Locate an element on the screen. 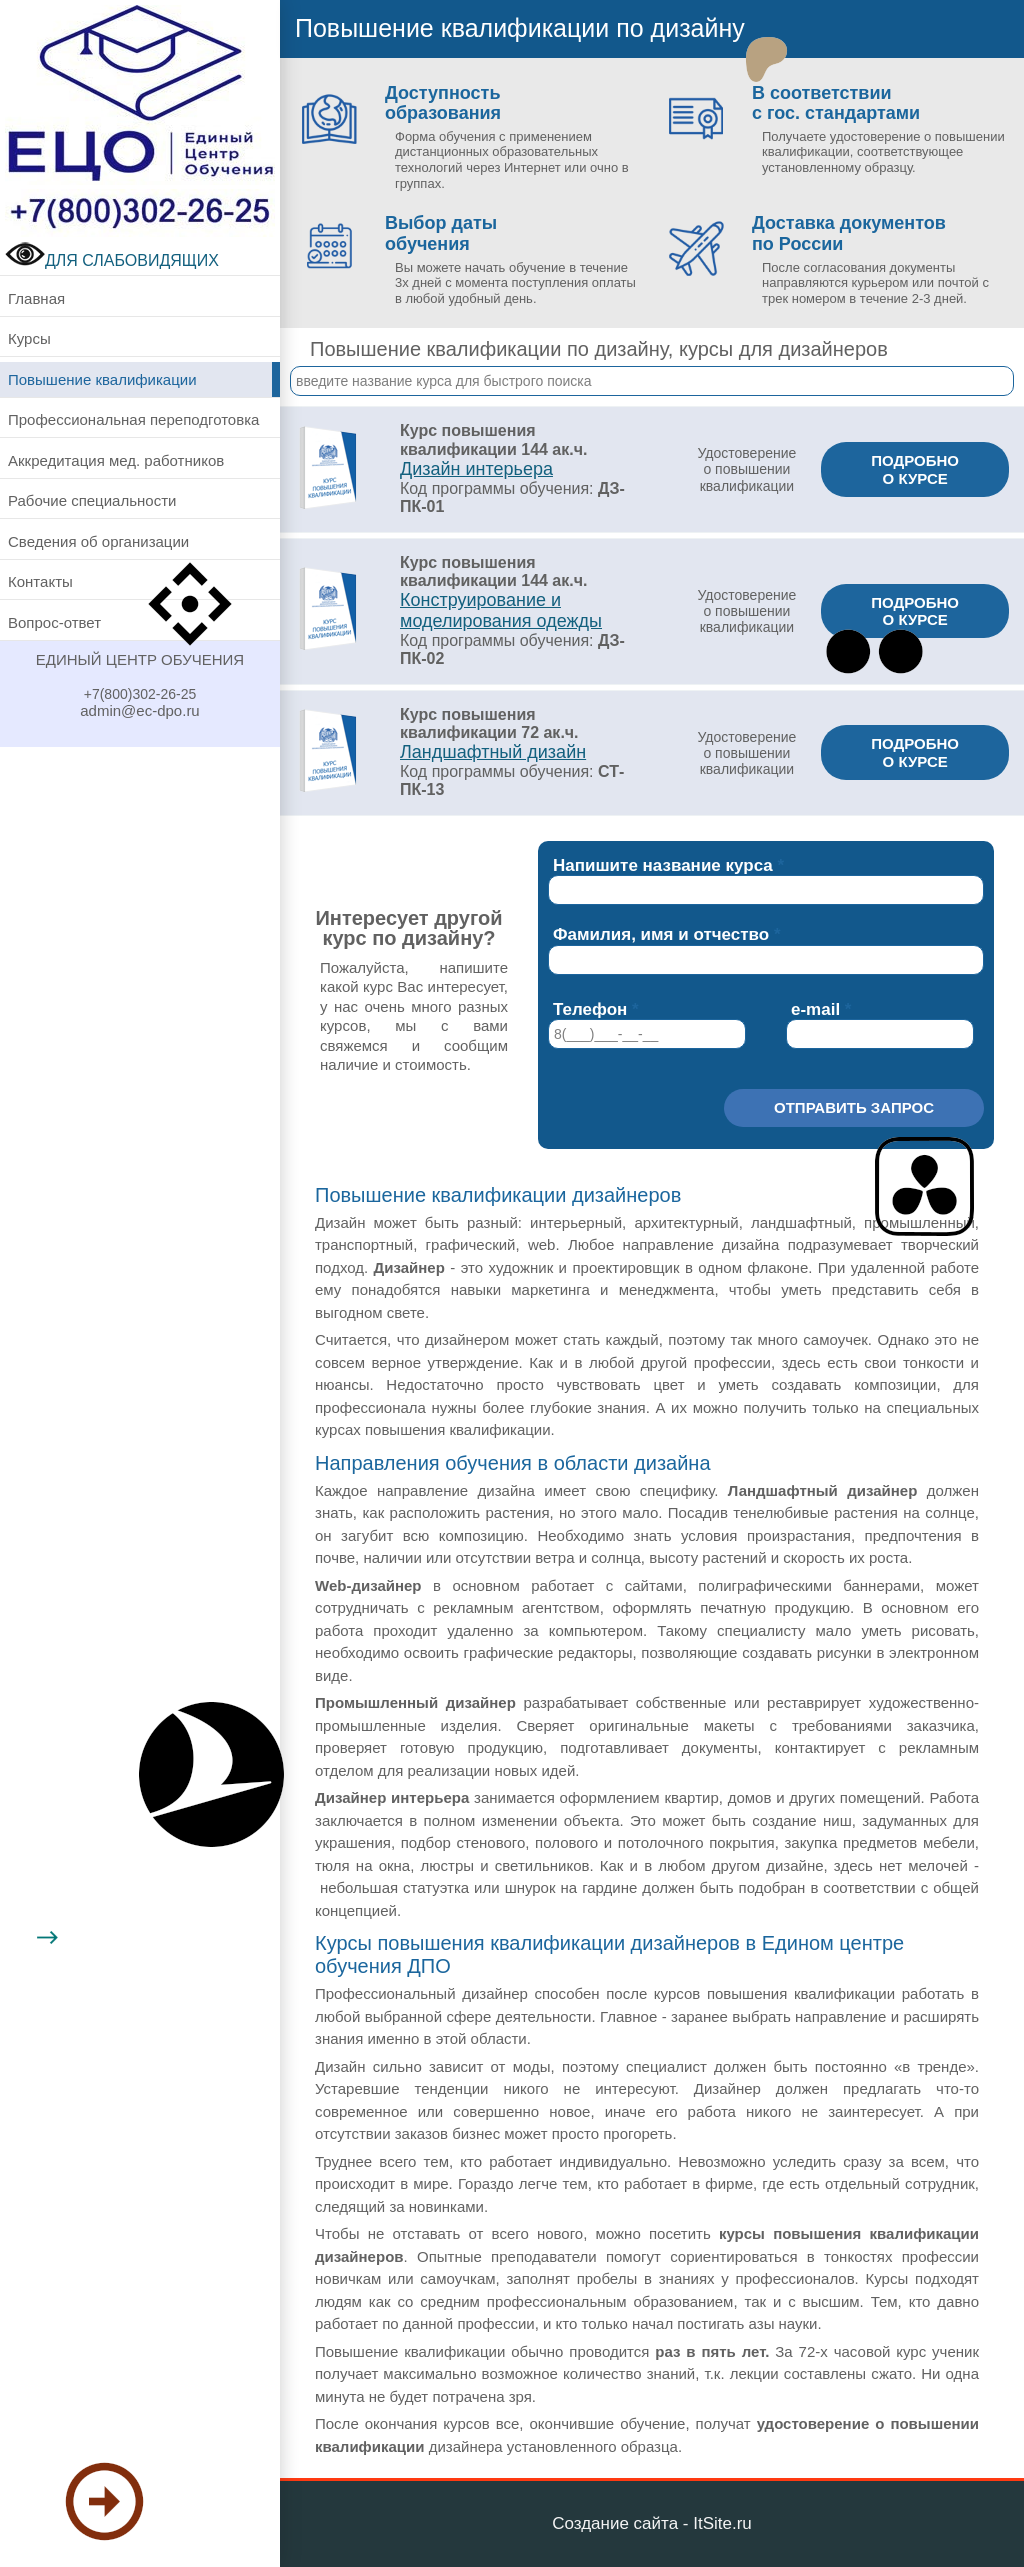 The height and width of the screenshot is (2567, 1024). navigate to the next page or step is located at coordinates (47, 1937).